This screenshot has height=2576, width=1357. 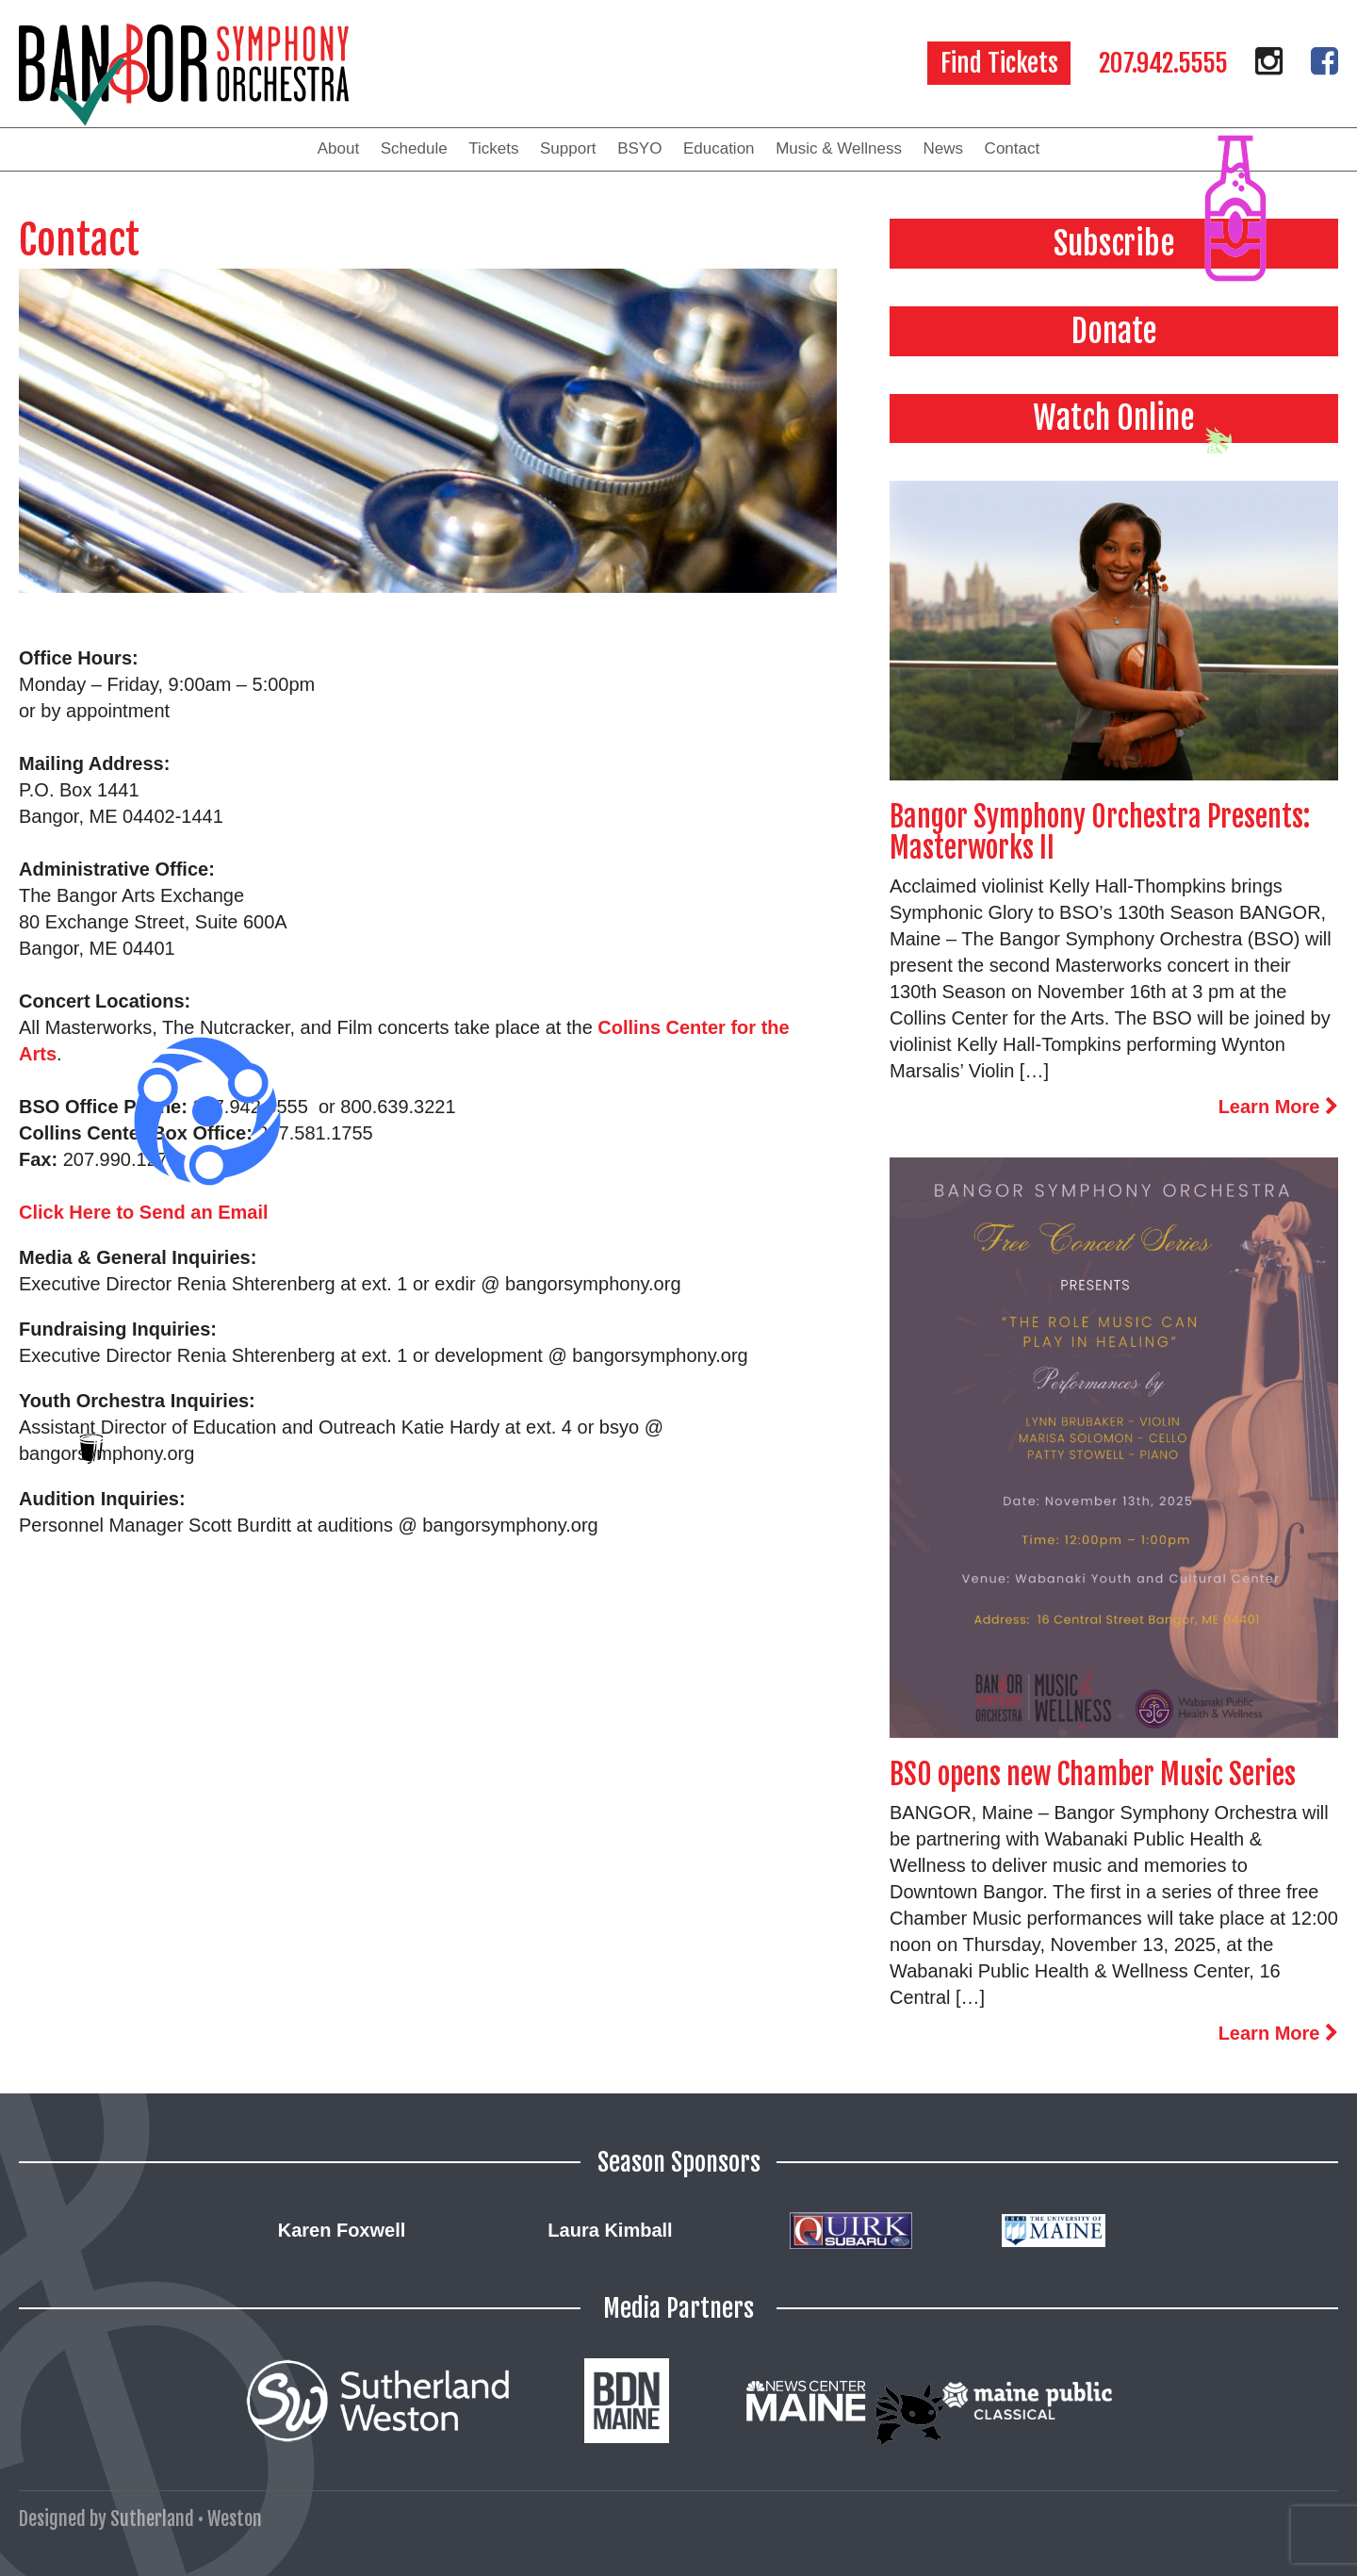 What do you see at coordinates (206, 1111) in the screenshot?
I see `decorative symbol representing infinity or interconnection` at bounding box center [206, 1111].